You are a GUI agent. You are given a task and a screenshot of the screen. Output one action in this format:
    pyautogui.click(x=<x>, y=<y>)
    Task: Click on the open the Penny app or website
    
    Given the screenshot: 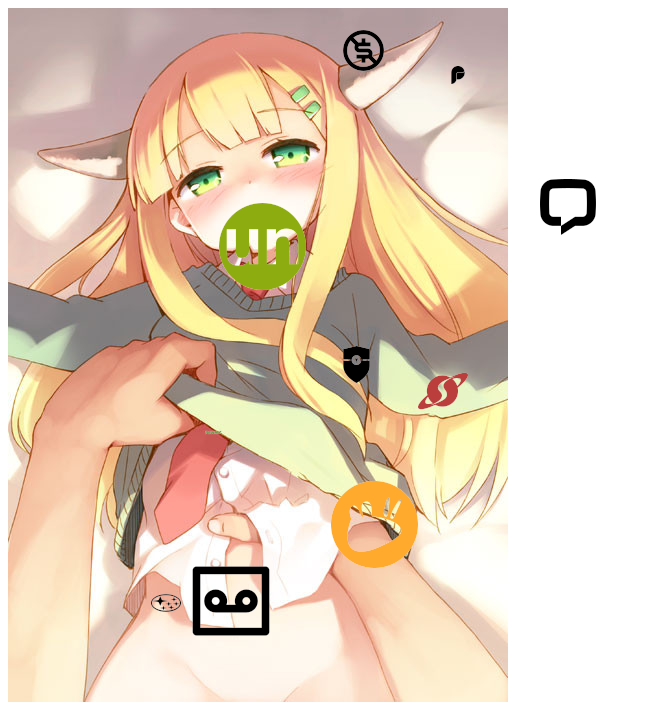 What is the action you would take?
    pyautogui.click(x=213, y=432)
    